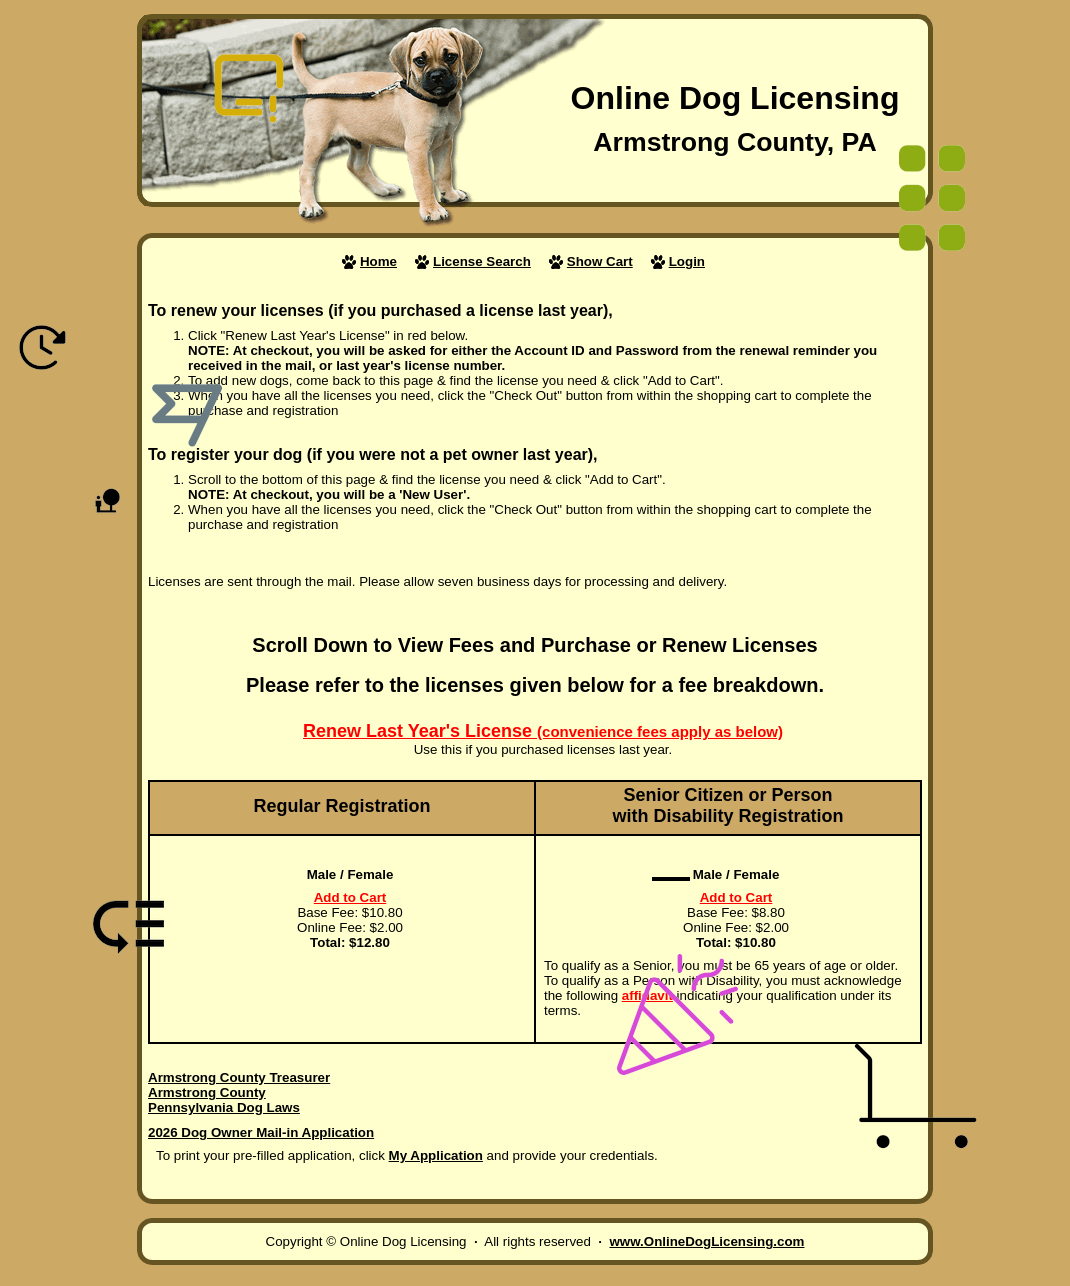 The width and height of the screenshot is (1070, 1286). Describe the element at coordinates (932, 198) in the screenshot. I see `toggle grid view layout` at that location.